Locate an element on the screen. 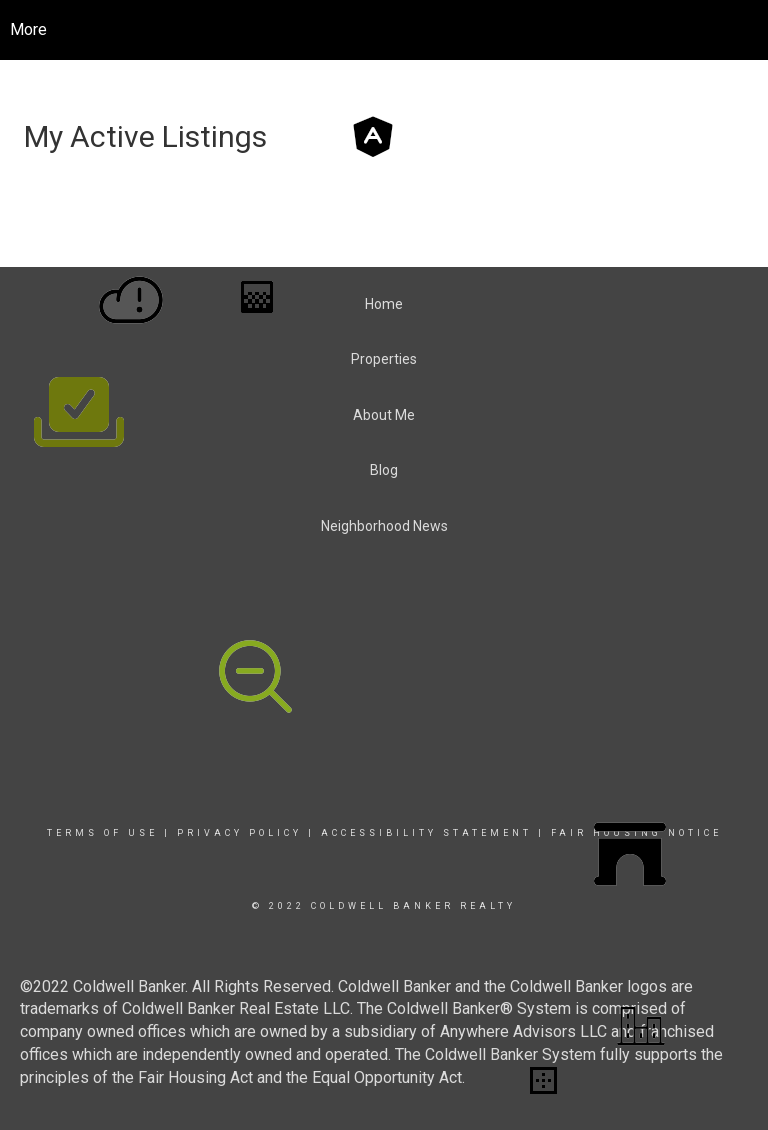 This screenshot has height=1130, width=768. indicates an Angular framework project or application is located at coordinates (373, 136).